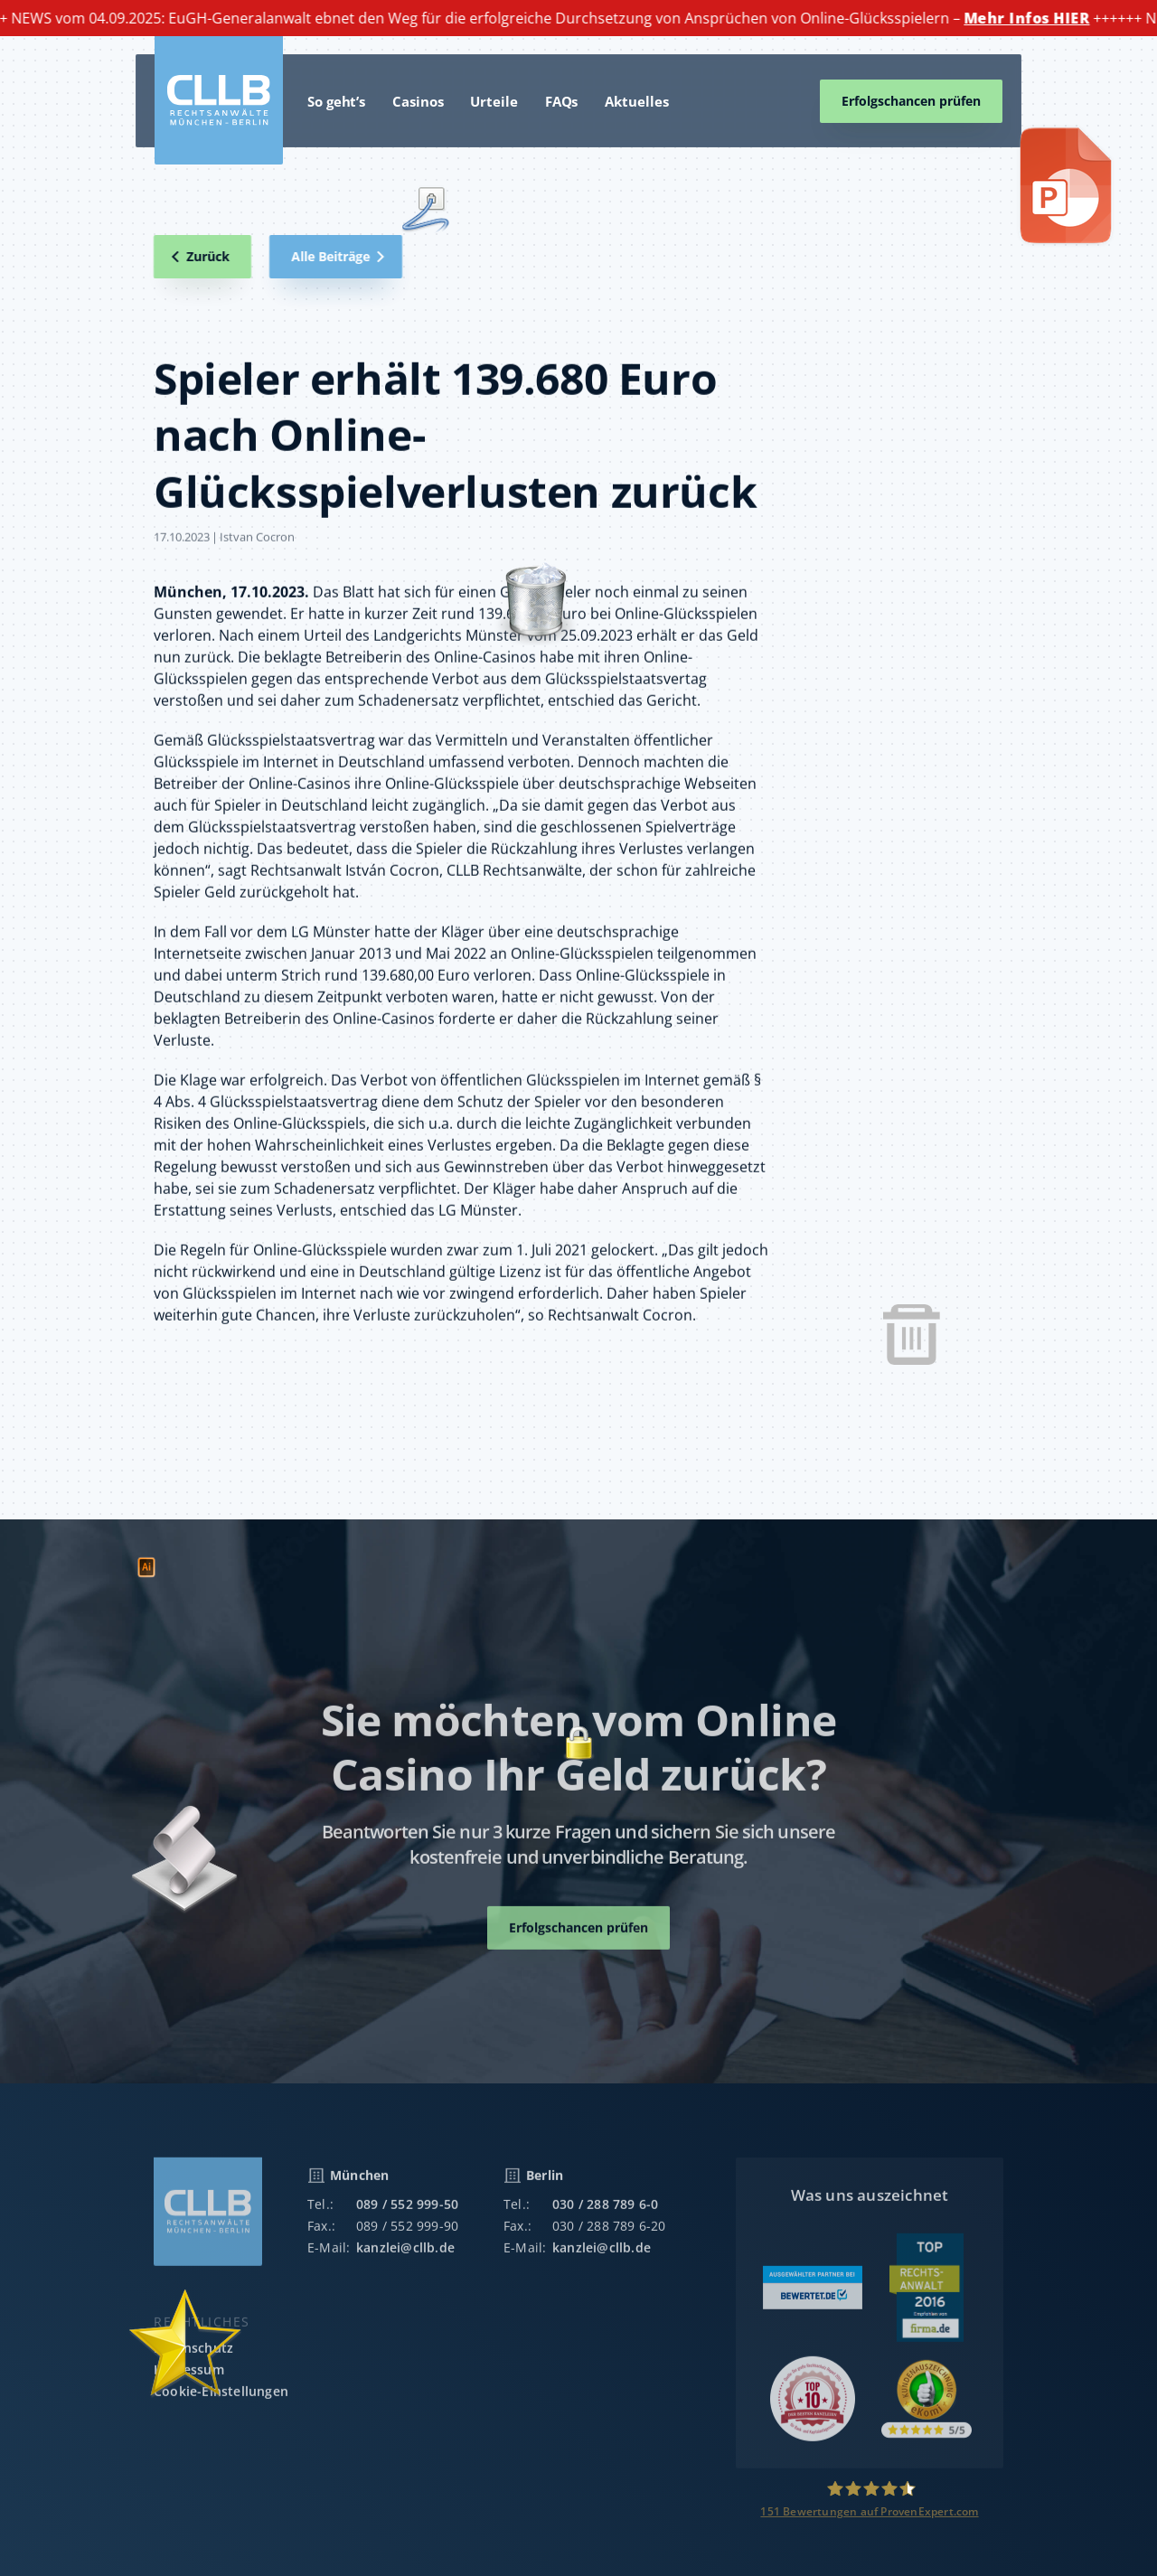 The image size is (1157, 2576). What do you see at coordinates (183, 1857) in the screenshot?
I see `access the script menu application` at bounding box center [183, 1857].